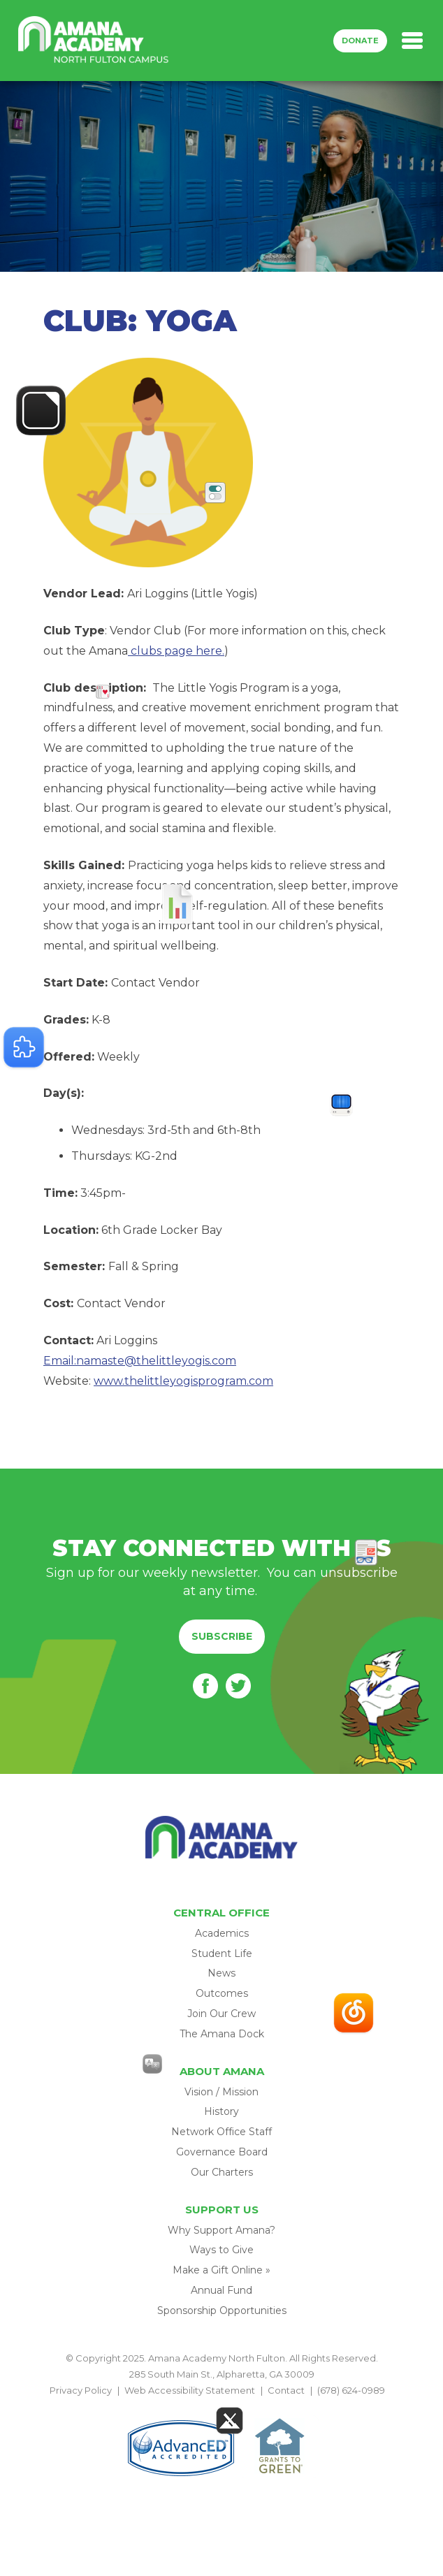 The image size is (443, 2576). What do you see at coordinates (41, 410) in the screenshot?
I see `open LibreOffice application` at bounding box center [41, 410].